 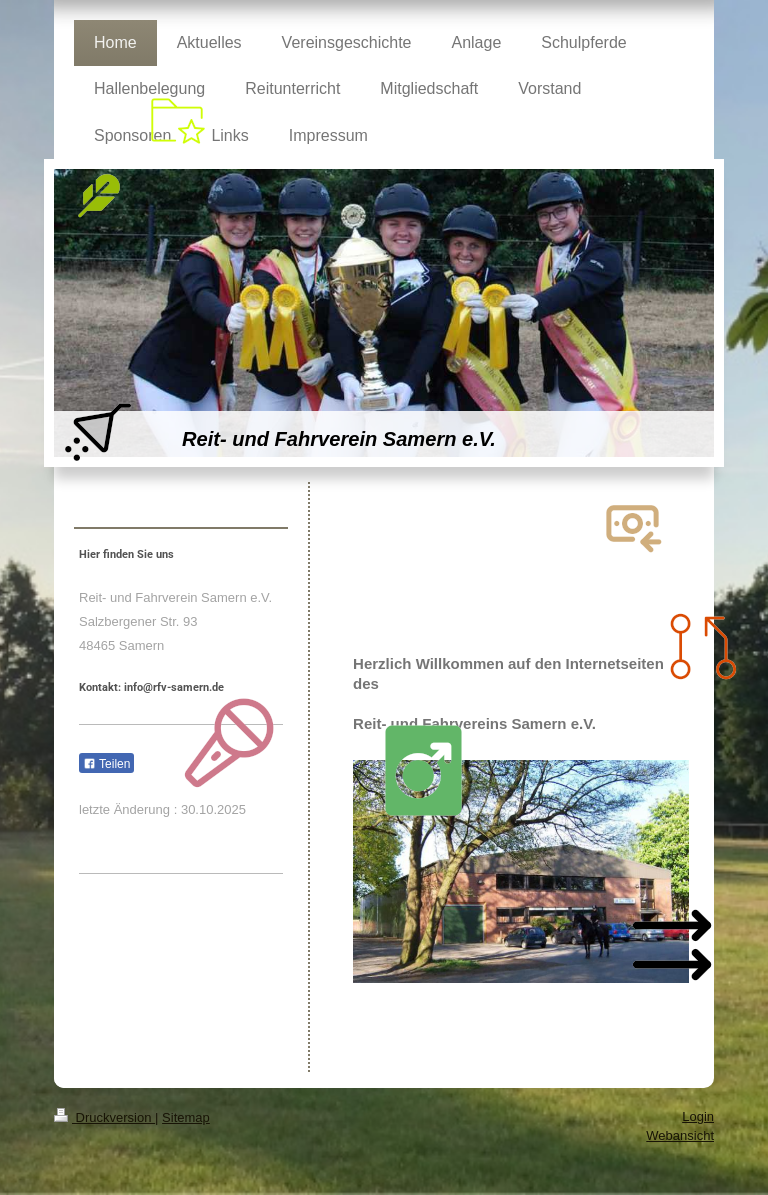 What do you see at coordinates (97, 196) in the screenshot?
I see `compose a new post or message` at bounding box center [97, 196].